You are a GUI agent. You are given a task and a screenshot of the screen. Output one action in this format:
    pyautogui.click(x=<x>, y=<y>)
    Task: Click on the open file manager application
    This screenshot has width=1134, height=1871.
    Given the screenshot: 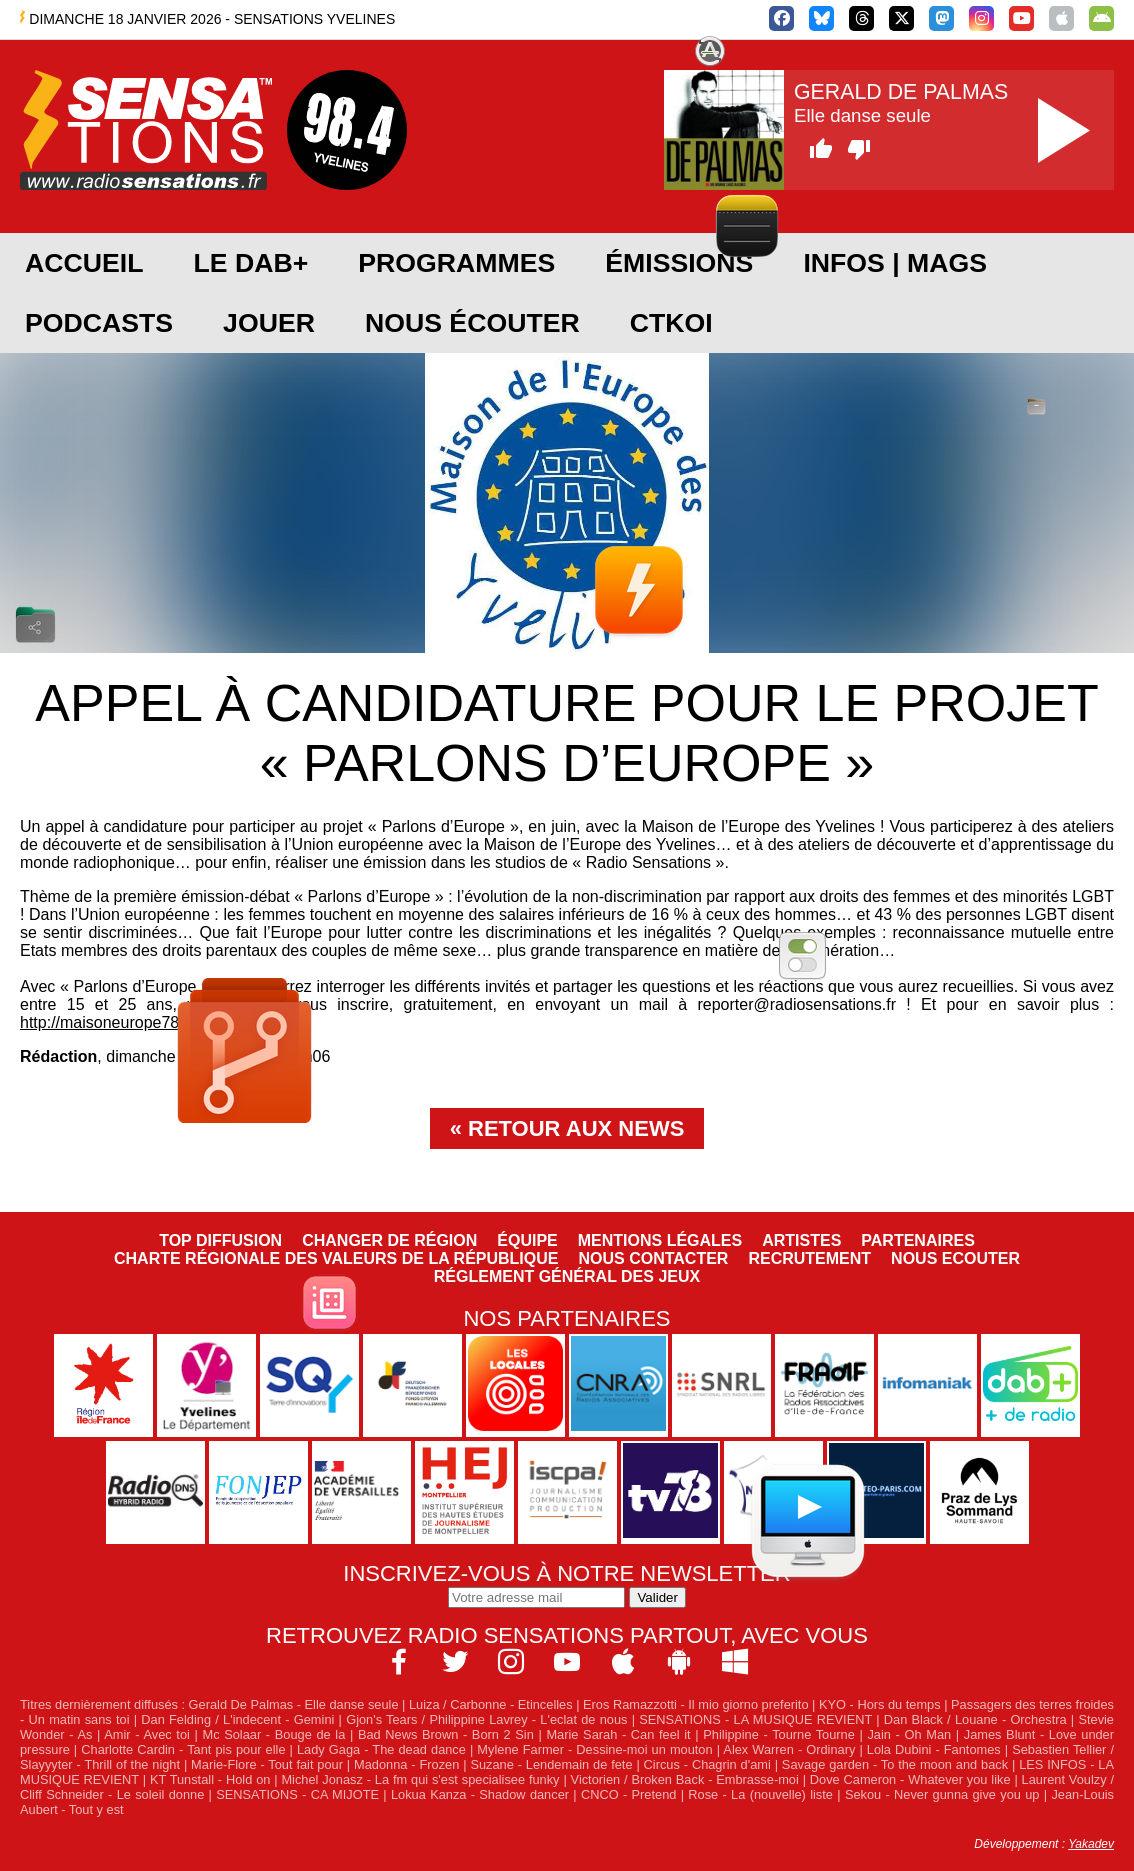 What is the action you would take?
    pyautogui.click(x=1036, y=406)
    